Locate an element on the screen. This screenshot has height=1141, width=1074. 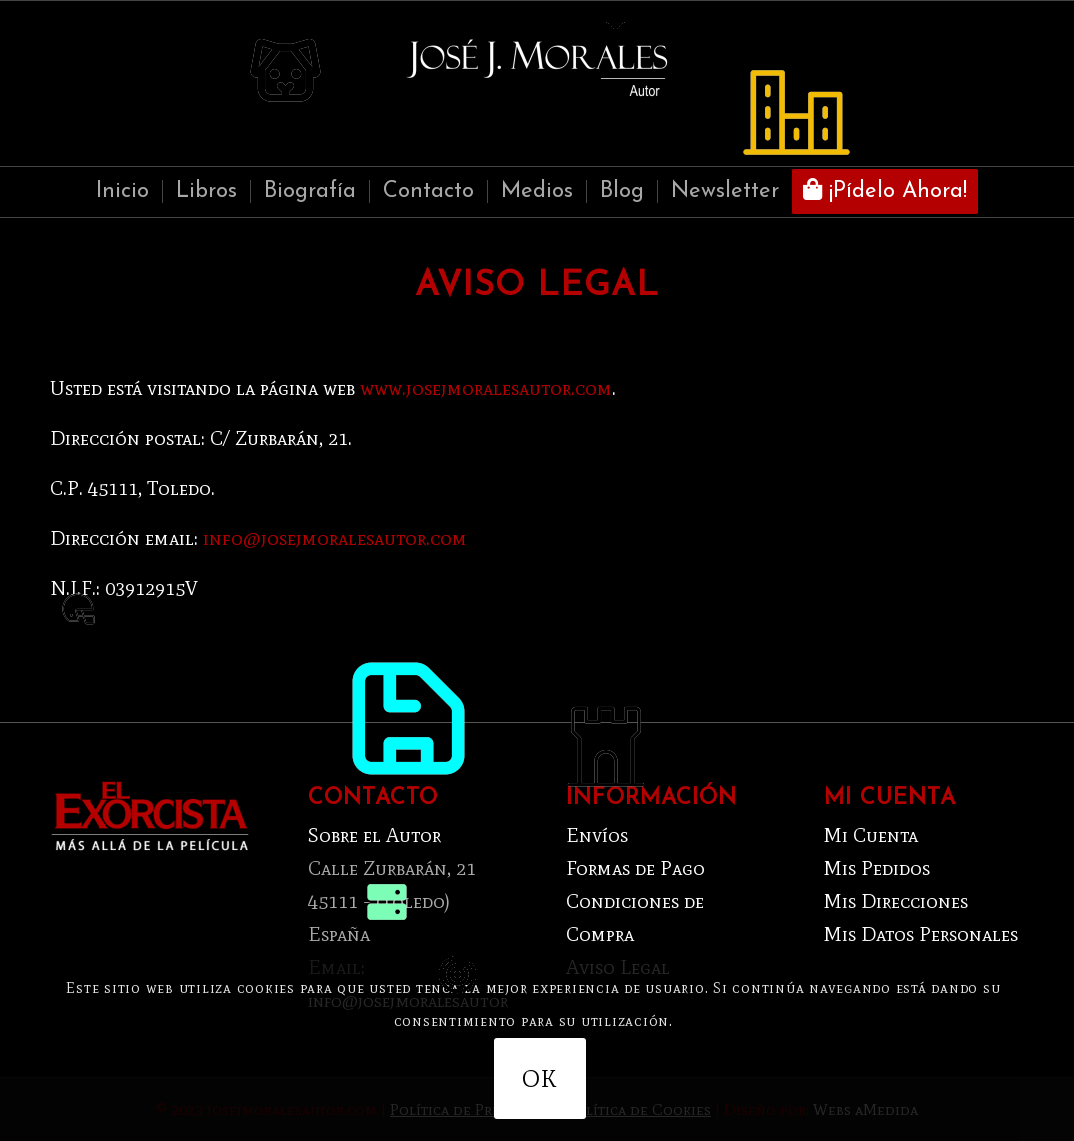
save current file or document is located at coordinates (408, 718).